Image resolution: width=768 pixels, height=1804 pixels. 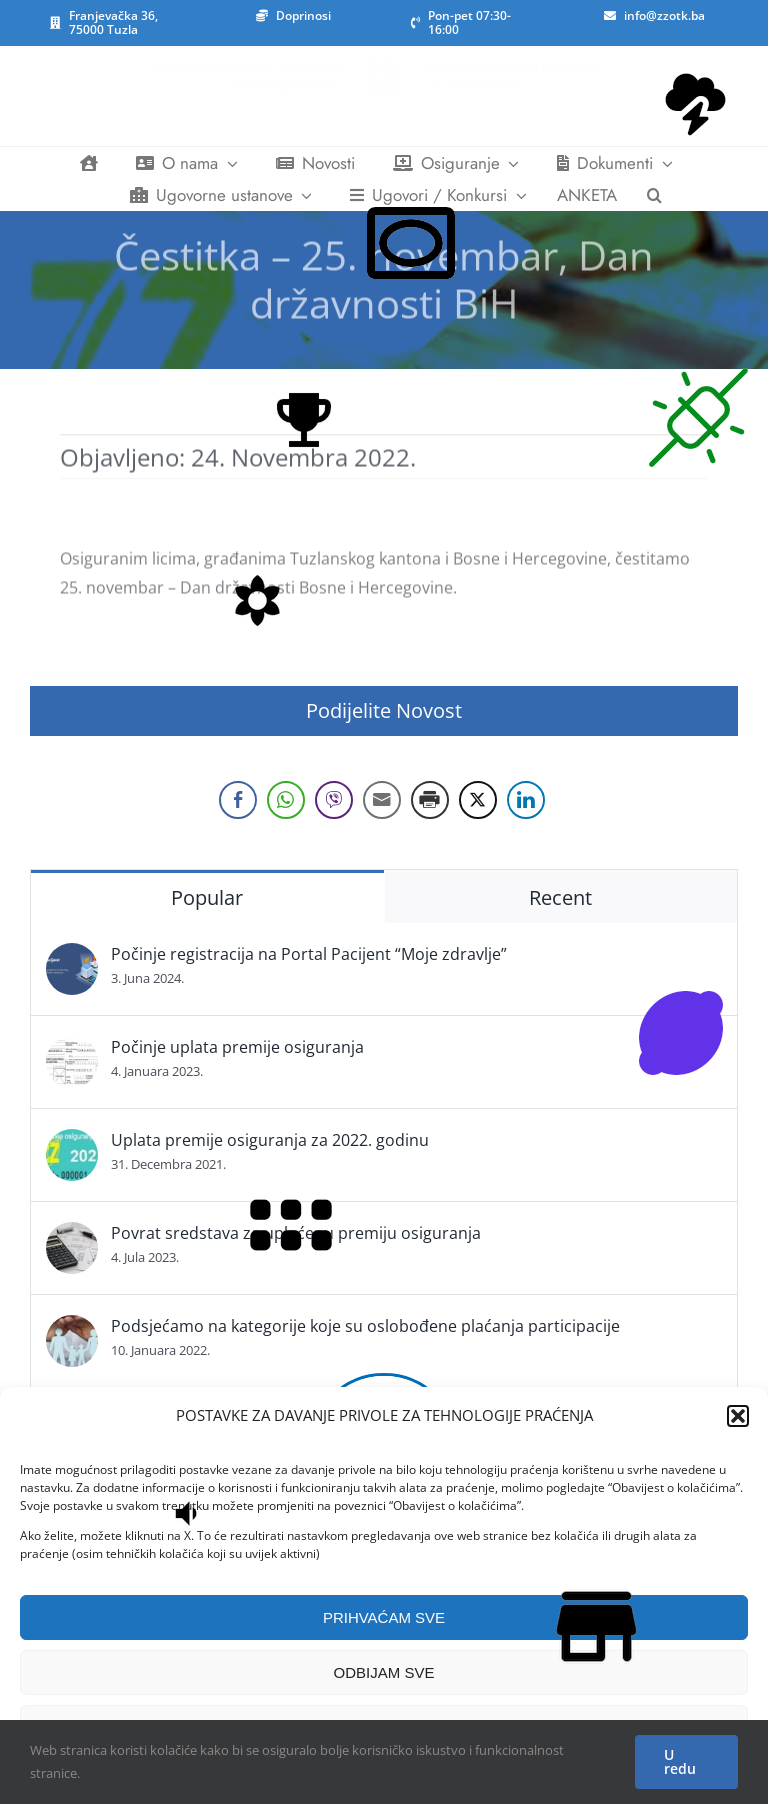 I want to click on apply vignette effect to photo, so click(x=411, y=243).